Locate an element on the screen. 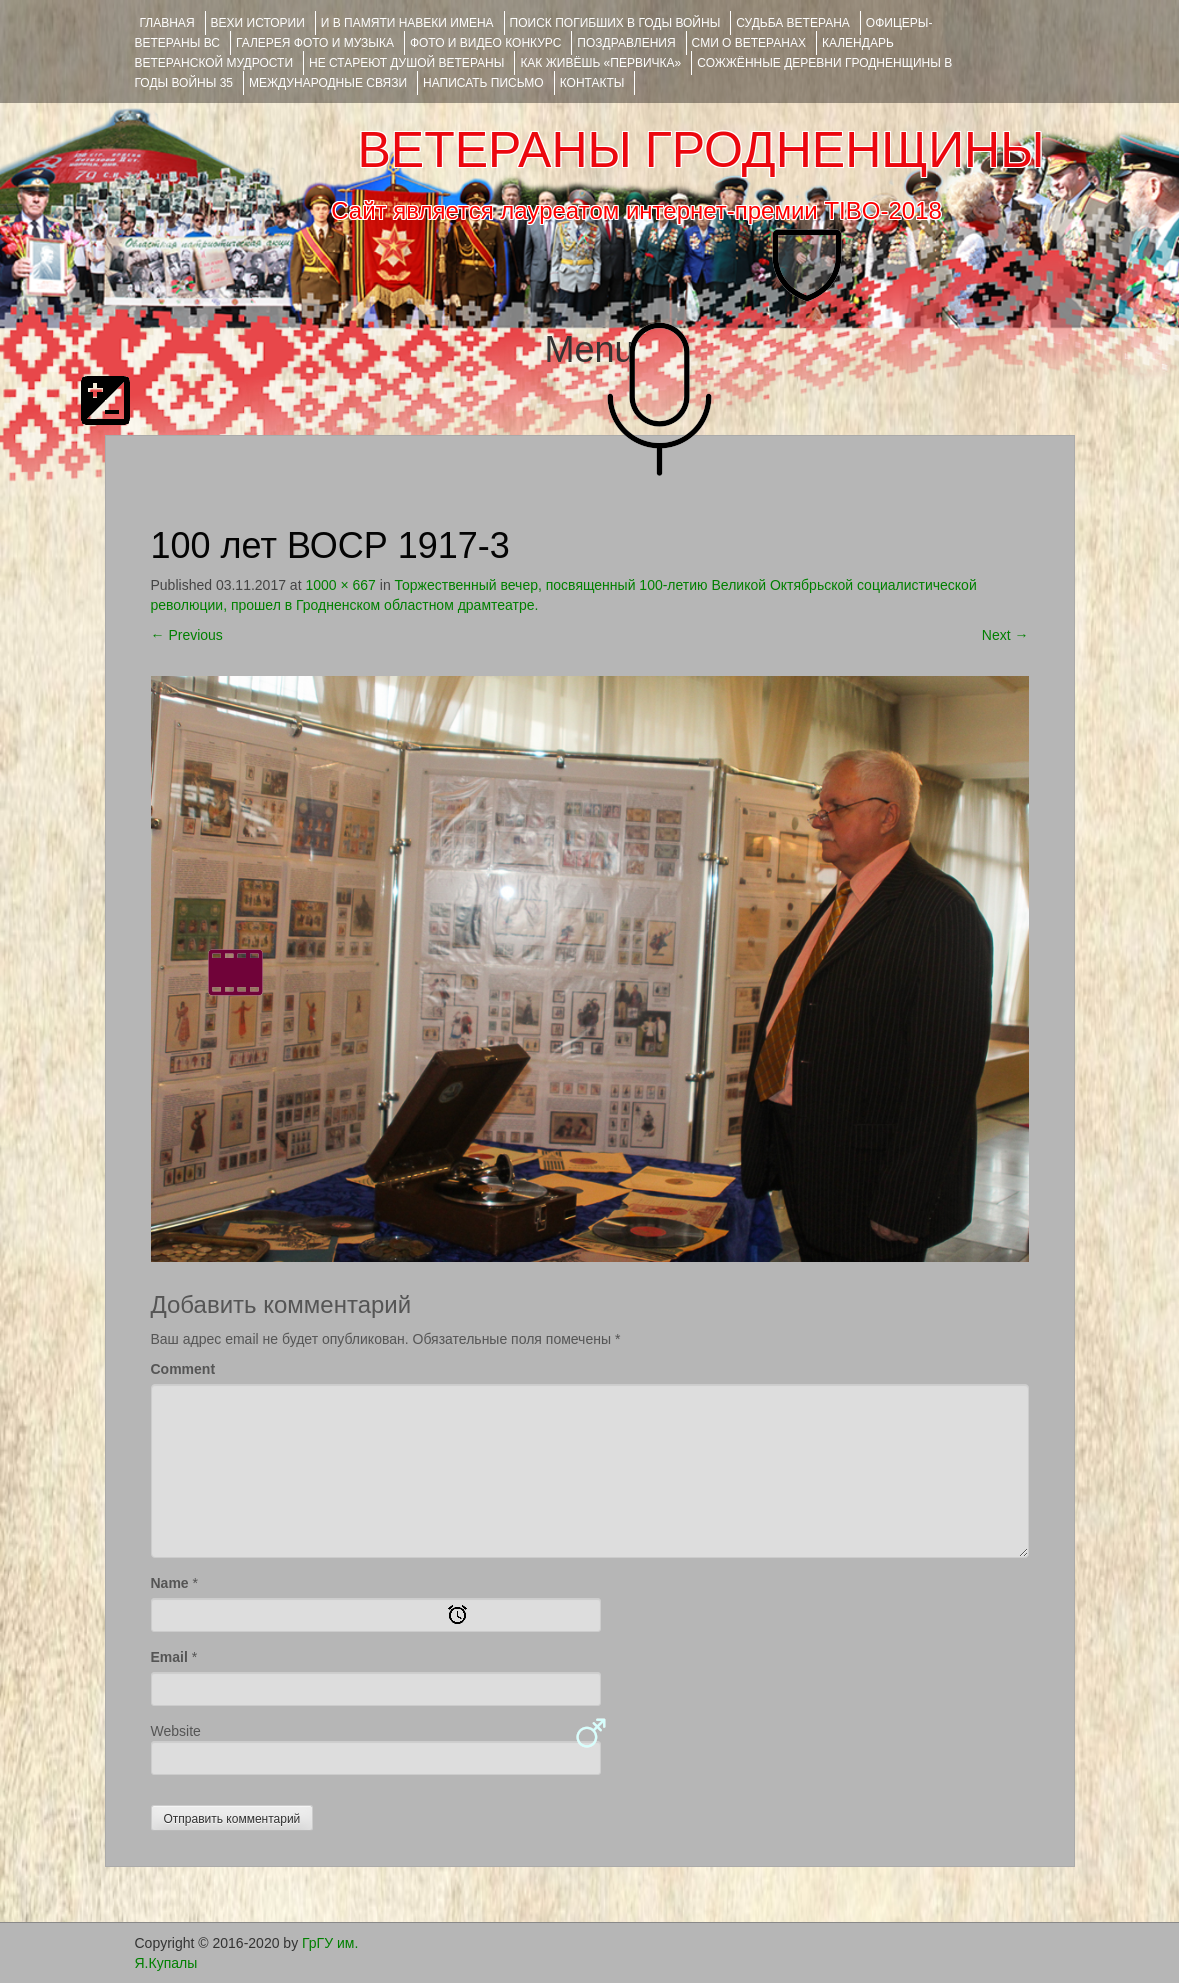  view video or film content is located at coordinates (235, 972).